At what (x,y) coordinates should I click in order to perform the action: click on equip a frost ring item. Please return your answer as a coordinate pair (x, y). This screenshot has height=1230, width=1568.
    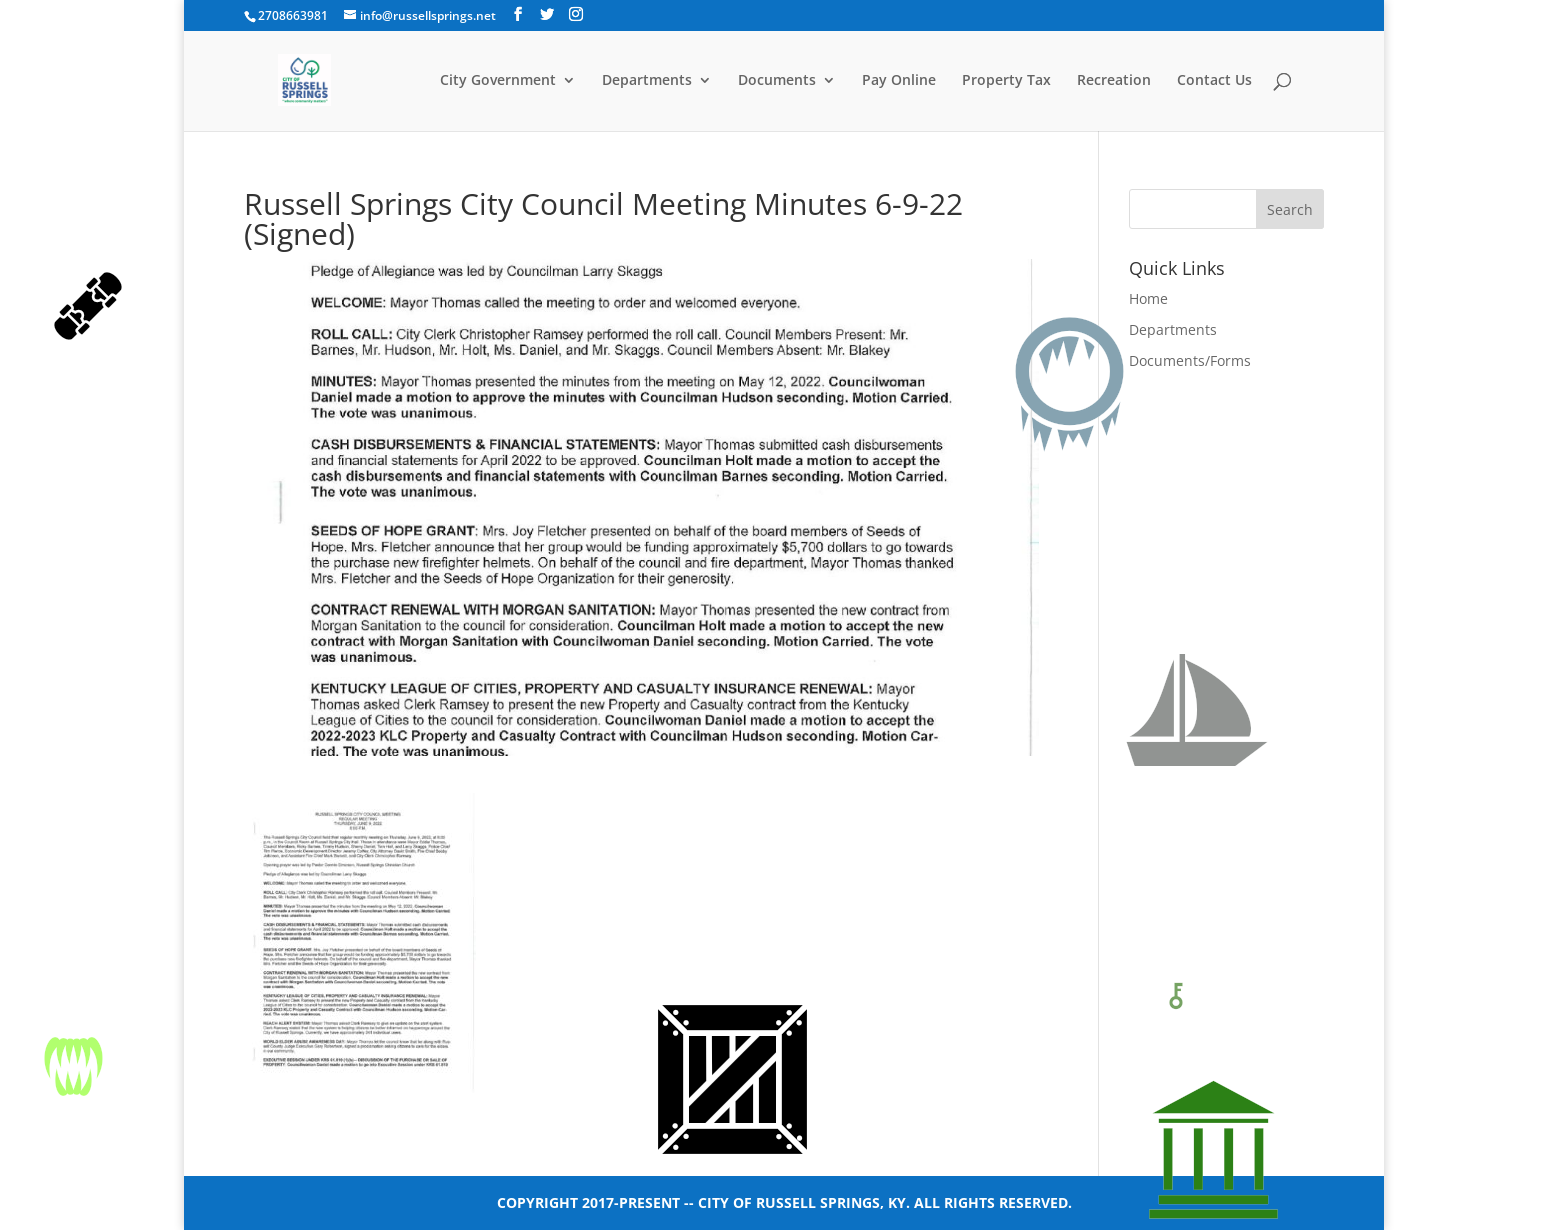
    Looking at the image, I should click on (1069, 384).